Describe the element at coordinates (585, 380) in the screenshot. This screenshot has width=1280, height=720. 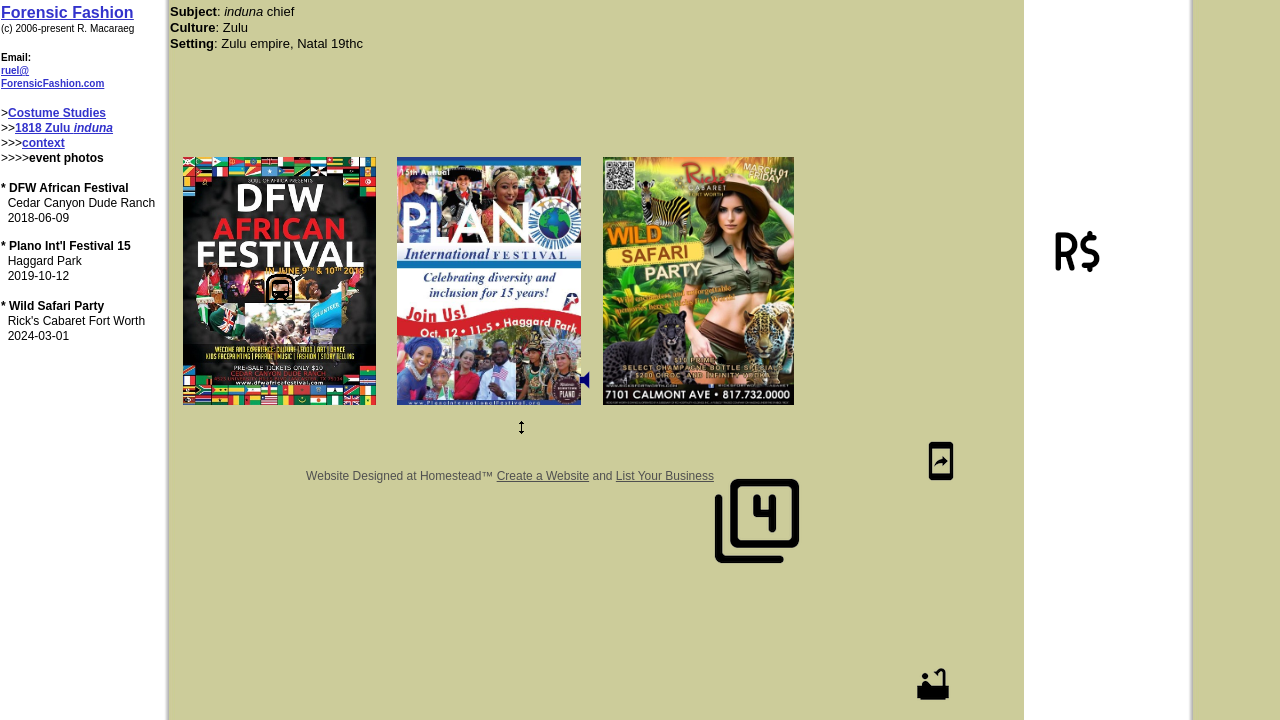
I see `mute audio or sound` at that location.